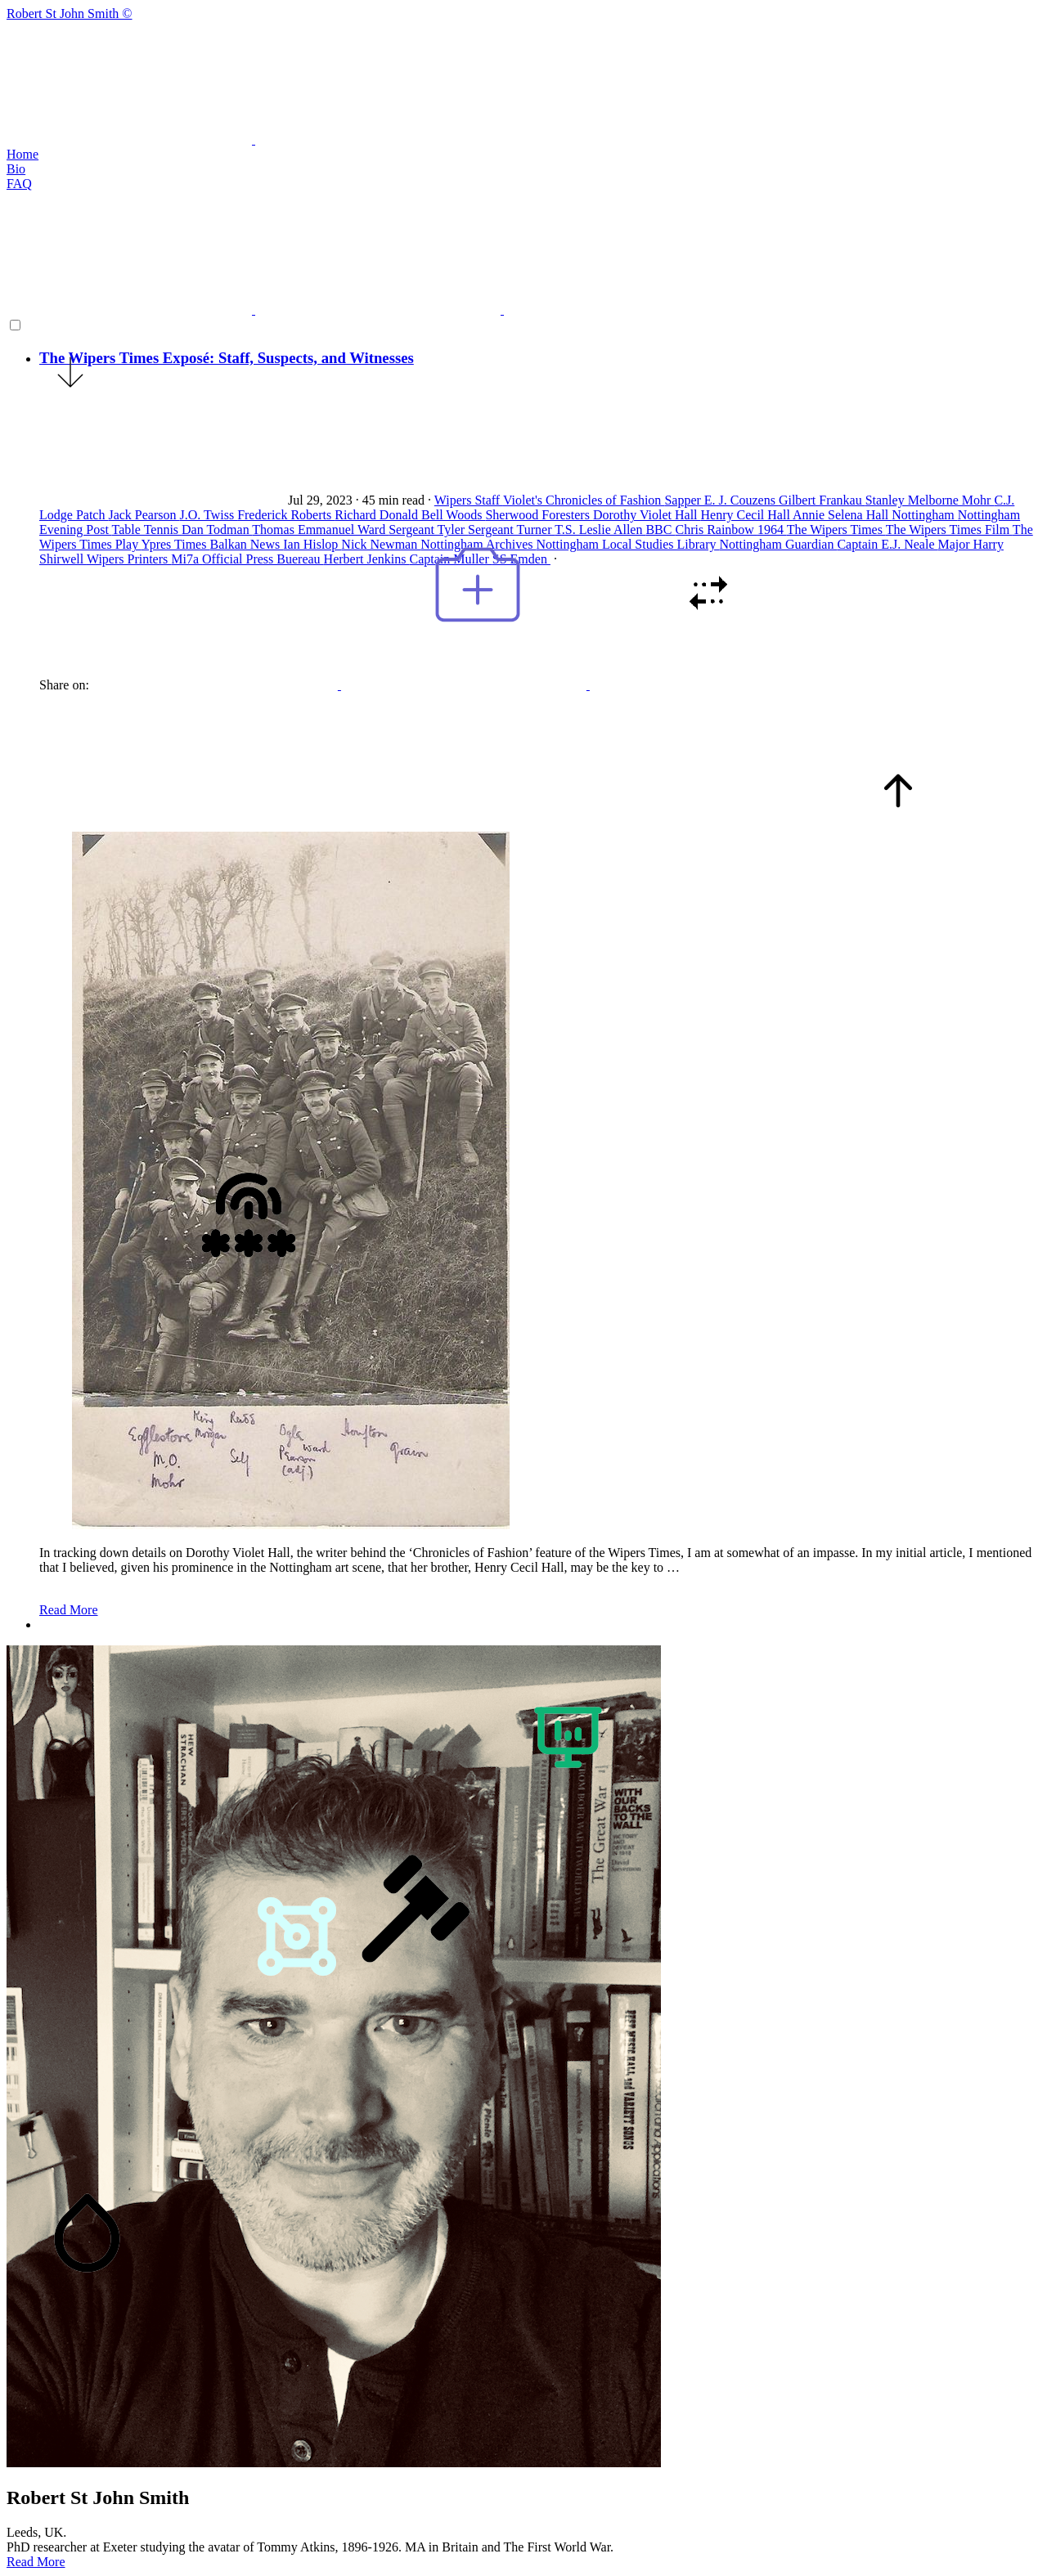  I want to click on view presentation analytics, so click(568, 1737).